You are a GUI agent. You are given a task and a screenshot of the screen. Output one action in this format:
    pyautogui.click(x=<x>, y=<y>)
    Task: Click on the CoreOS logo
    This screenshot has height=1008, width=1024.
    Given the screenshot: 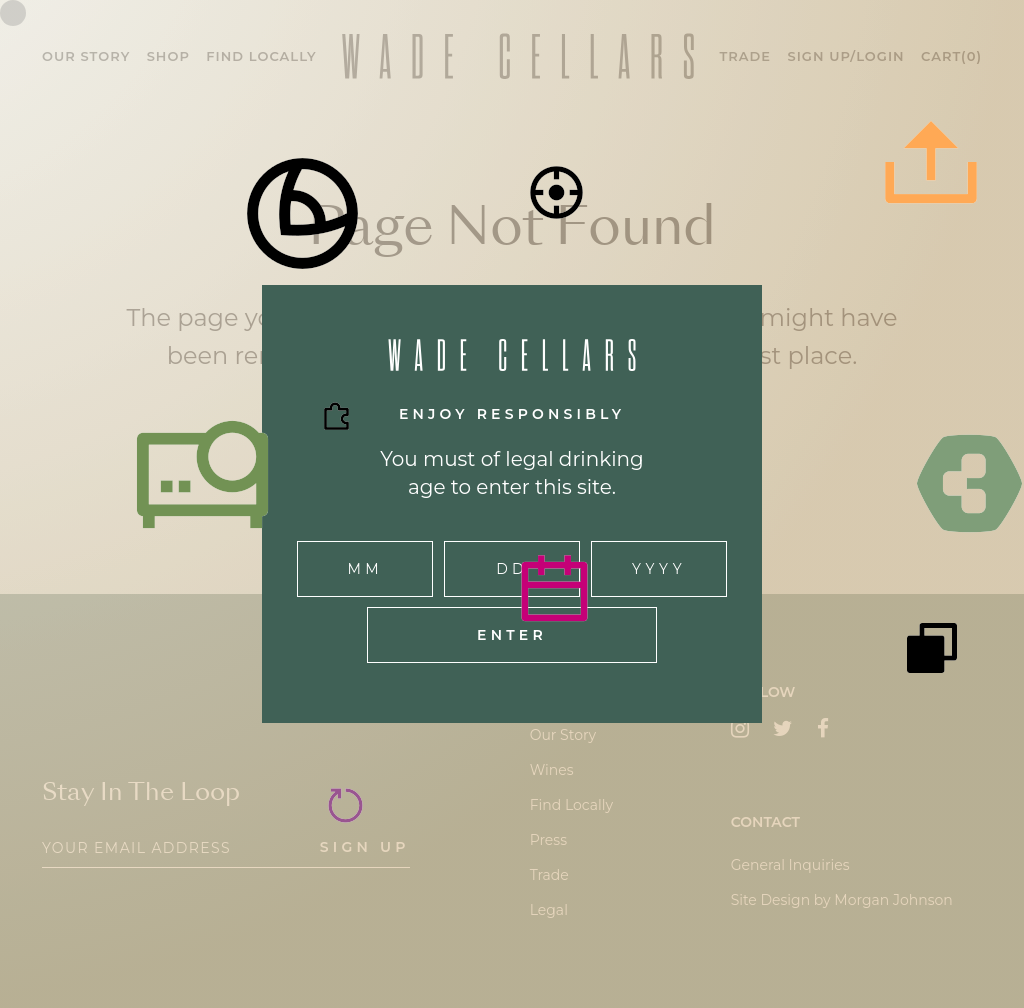 What is the action you would take?
    pyautogui.click(x=302, y=213)
    